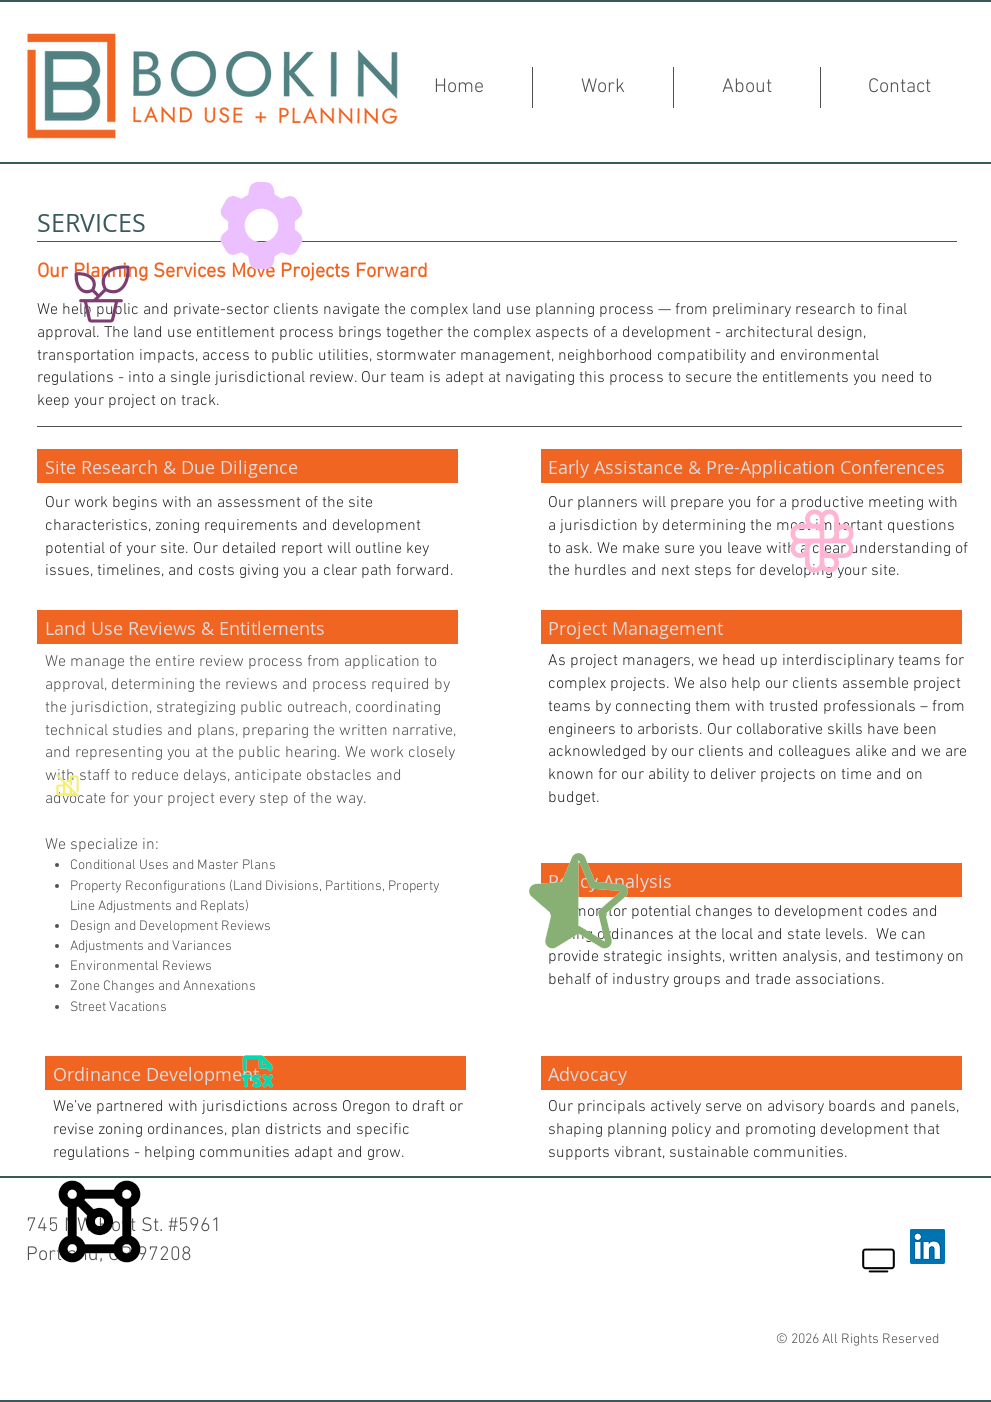  I want to click on view or manage your garden plants, so click(101, 294).